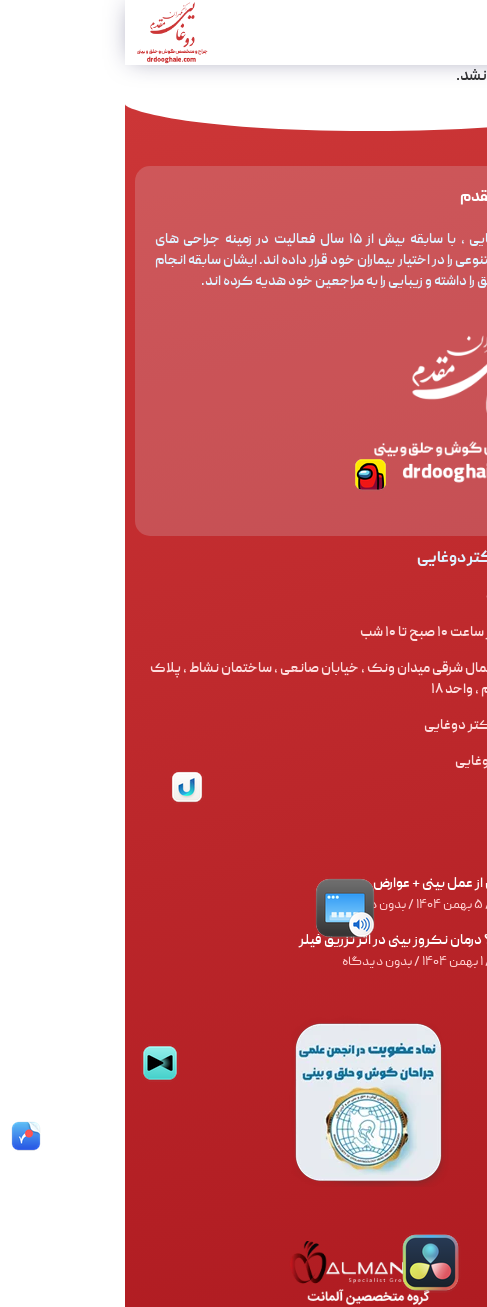 Image resolution: width=487 pixels, height=1307 pixels. I want to click on launch Among Us game, so click(370, 474).